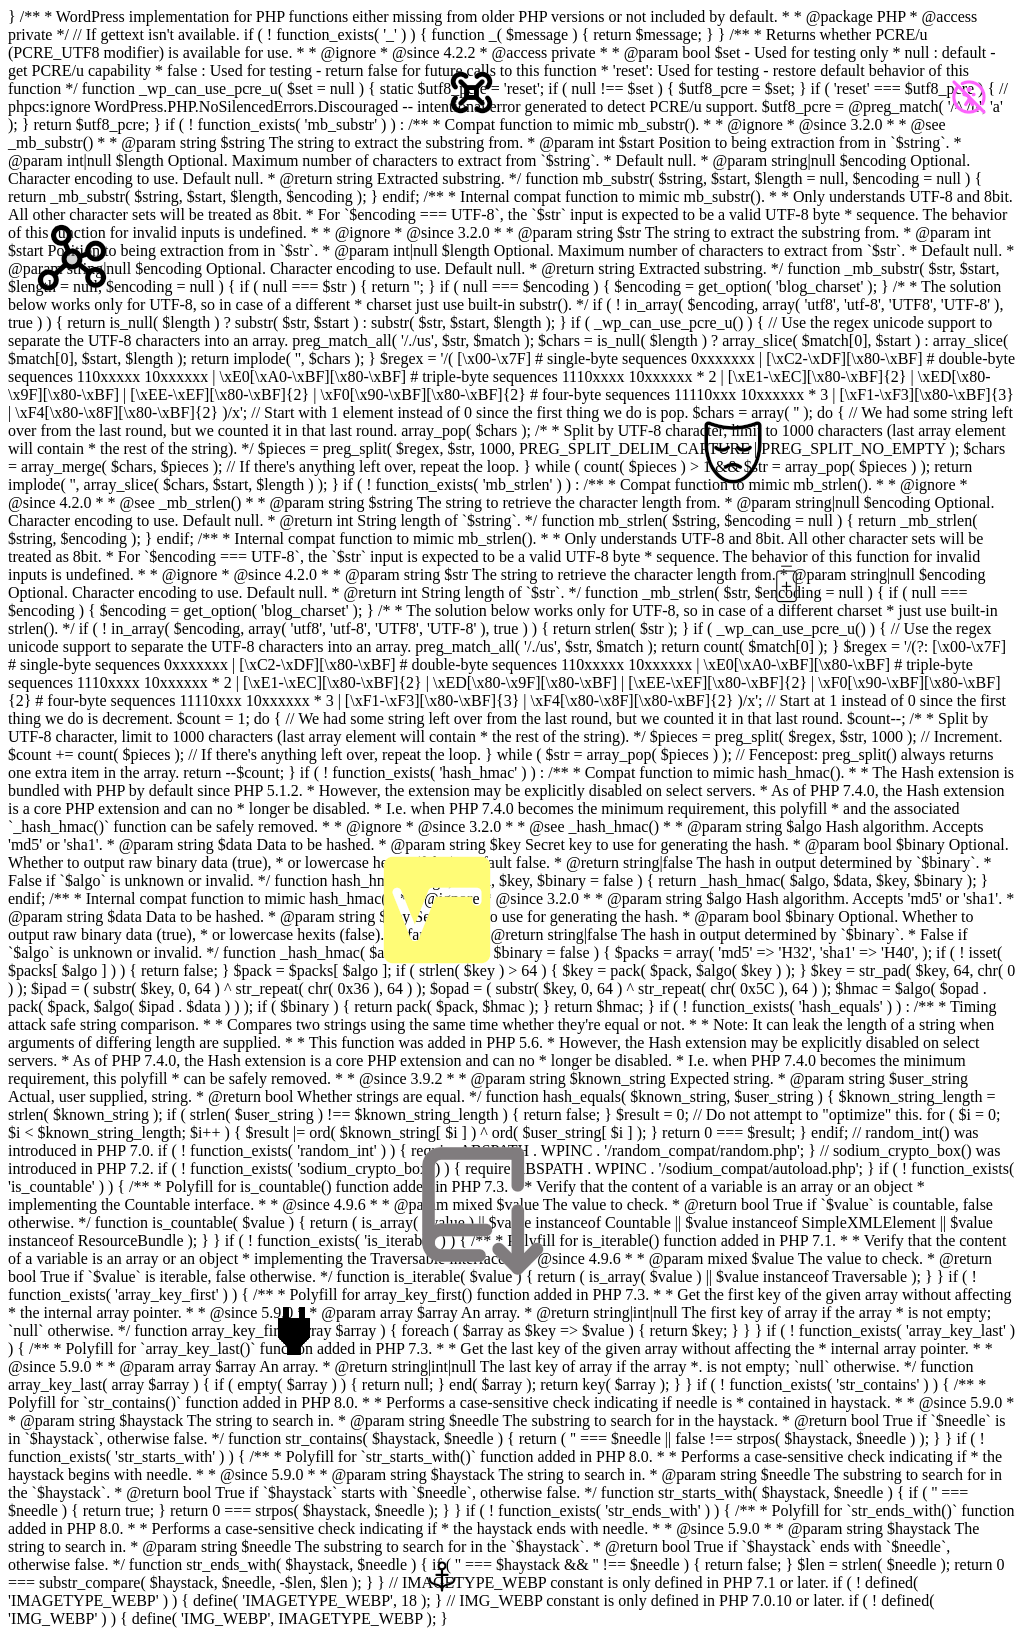 This screenshot has width=1024, height=1636. Describe the element at coordinates (471, 92) in the screenshot. I see `access drone controls` at that location.